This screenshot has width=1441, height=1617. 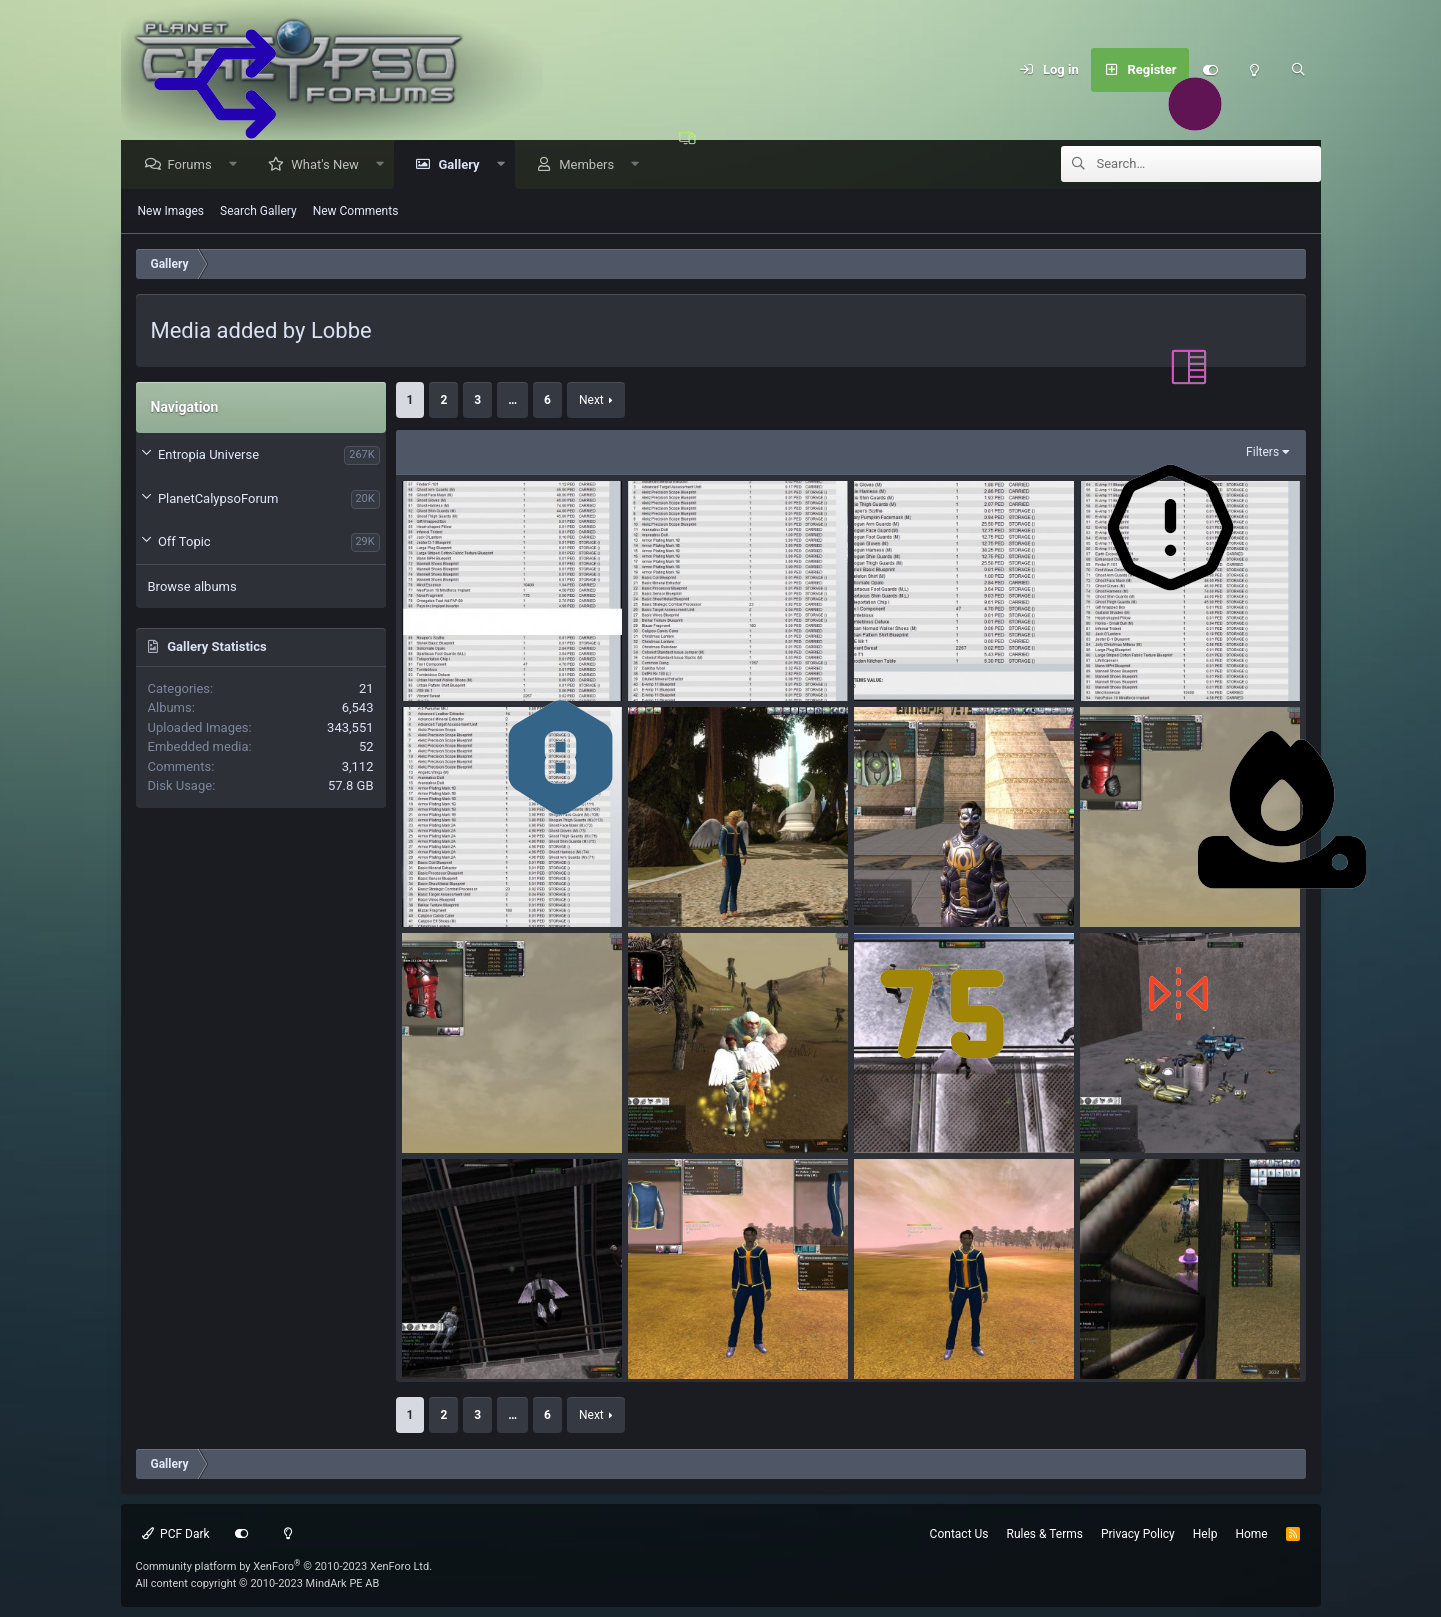 I want to click on indicates a critical error or warning, so click(x=1170, y=527).